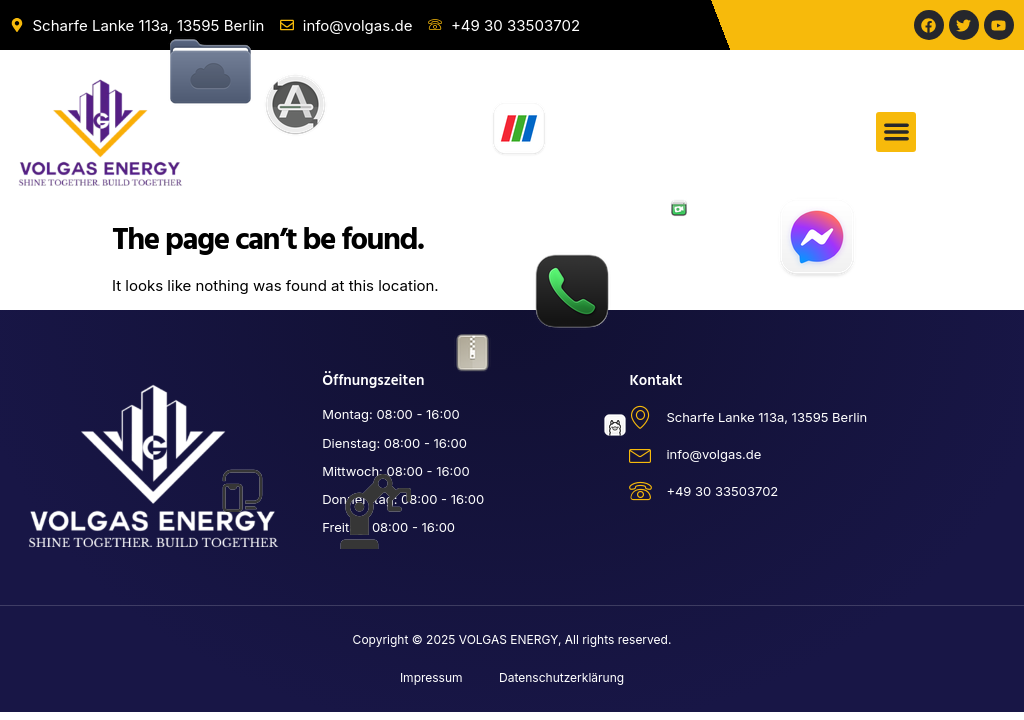  I want to click on link or sync devices together, so click(242, 489).